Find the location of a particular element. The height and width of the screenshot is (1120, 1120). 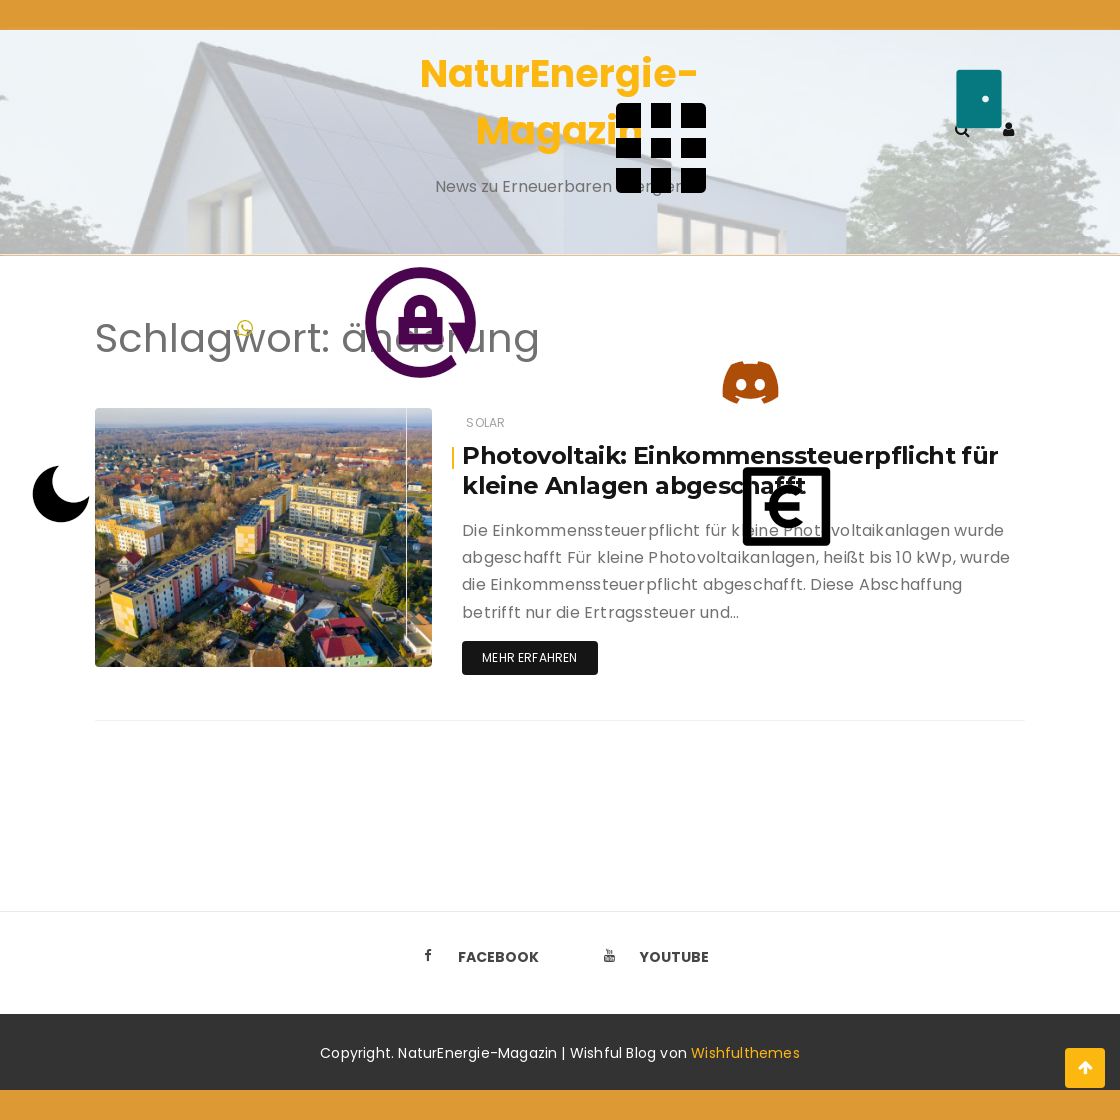

open whatsapp messaging app is located at coordinates (245, 328).